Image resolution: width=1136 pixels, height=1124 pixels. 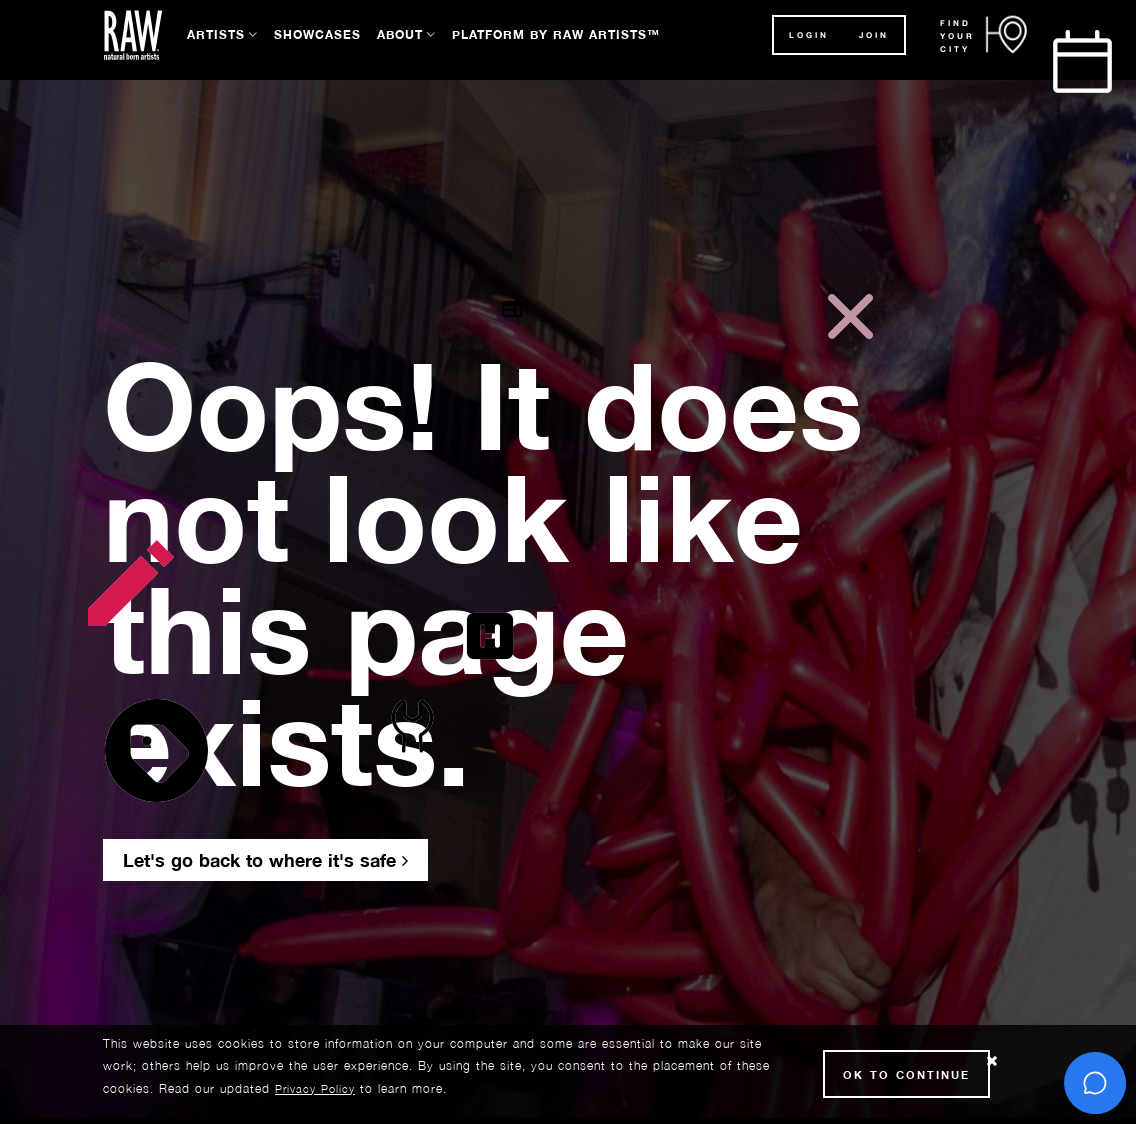 What do you see at coordinates (156, 750) in the screenshot?
I see `view tagged items in your feed` at bounding box center [156, 750].